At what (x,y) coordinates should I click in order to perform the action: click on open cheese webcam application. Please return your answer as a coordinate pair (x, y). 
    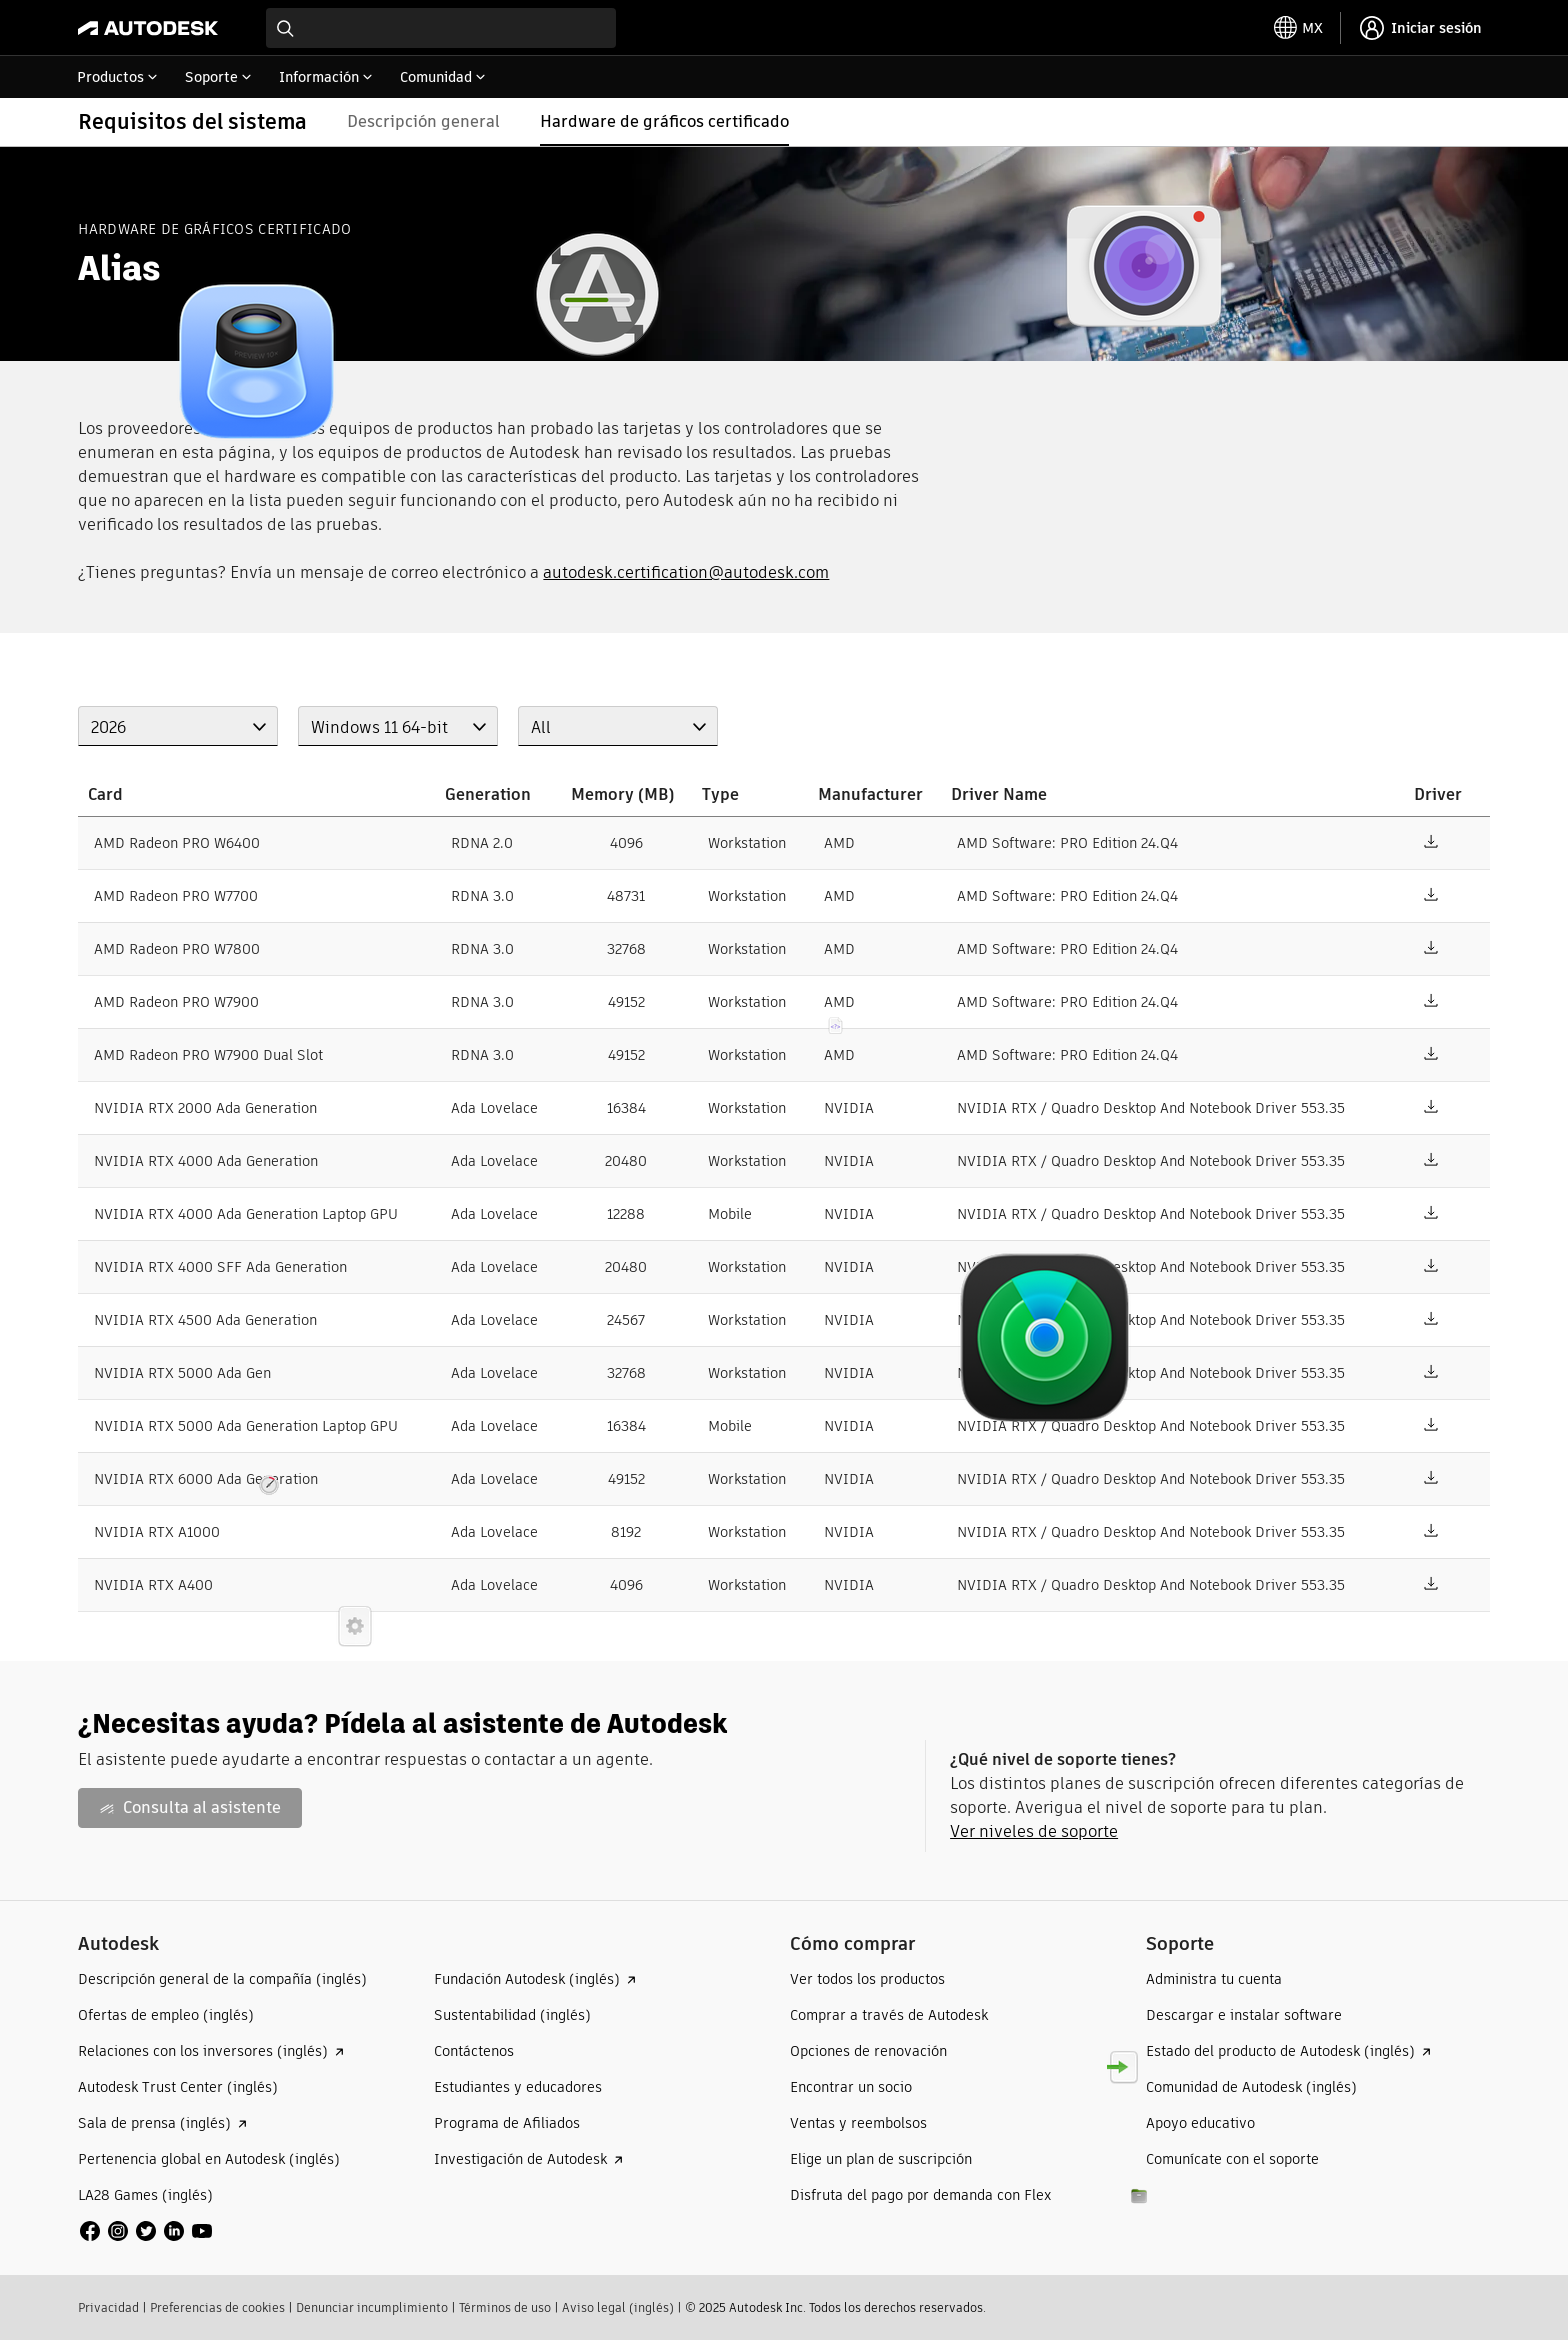
    Looking at the image, I should click on (1144, 266).